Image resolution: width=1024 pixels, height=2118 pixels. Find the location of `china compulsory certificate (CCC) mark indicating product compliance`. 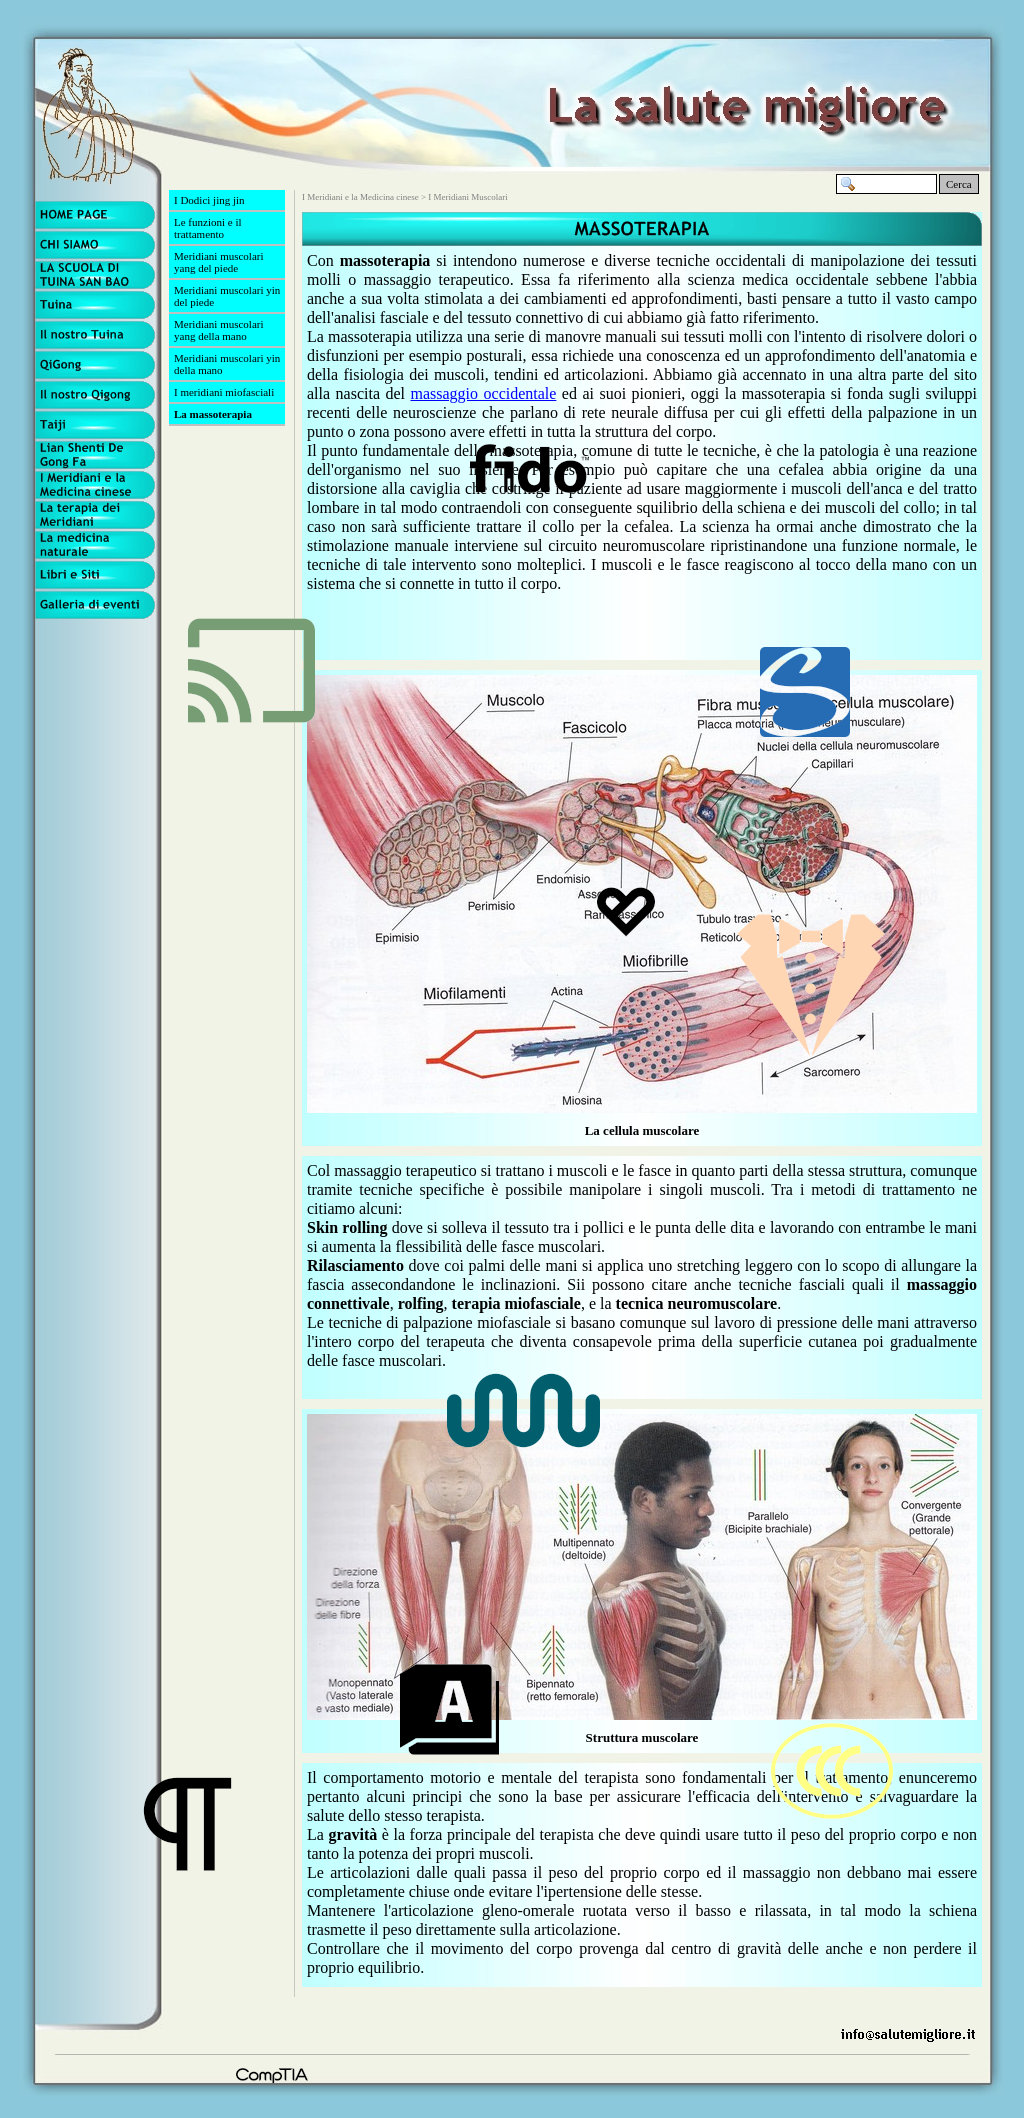

china compulsory certificate (CCC) mark indicating product compliance is located at coordinates (832, 1771).